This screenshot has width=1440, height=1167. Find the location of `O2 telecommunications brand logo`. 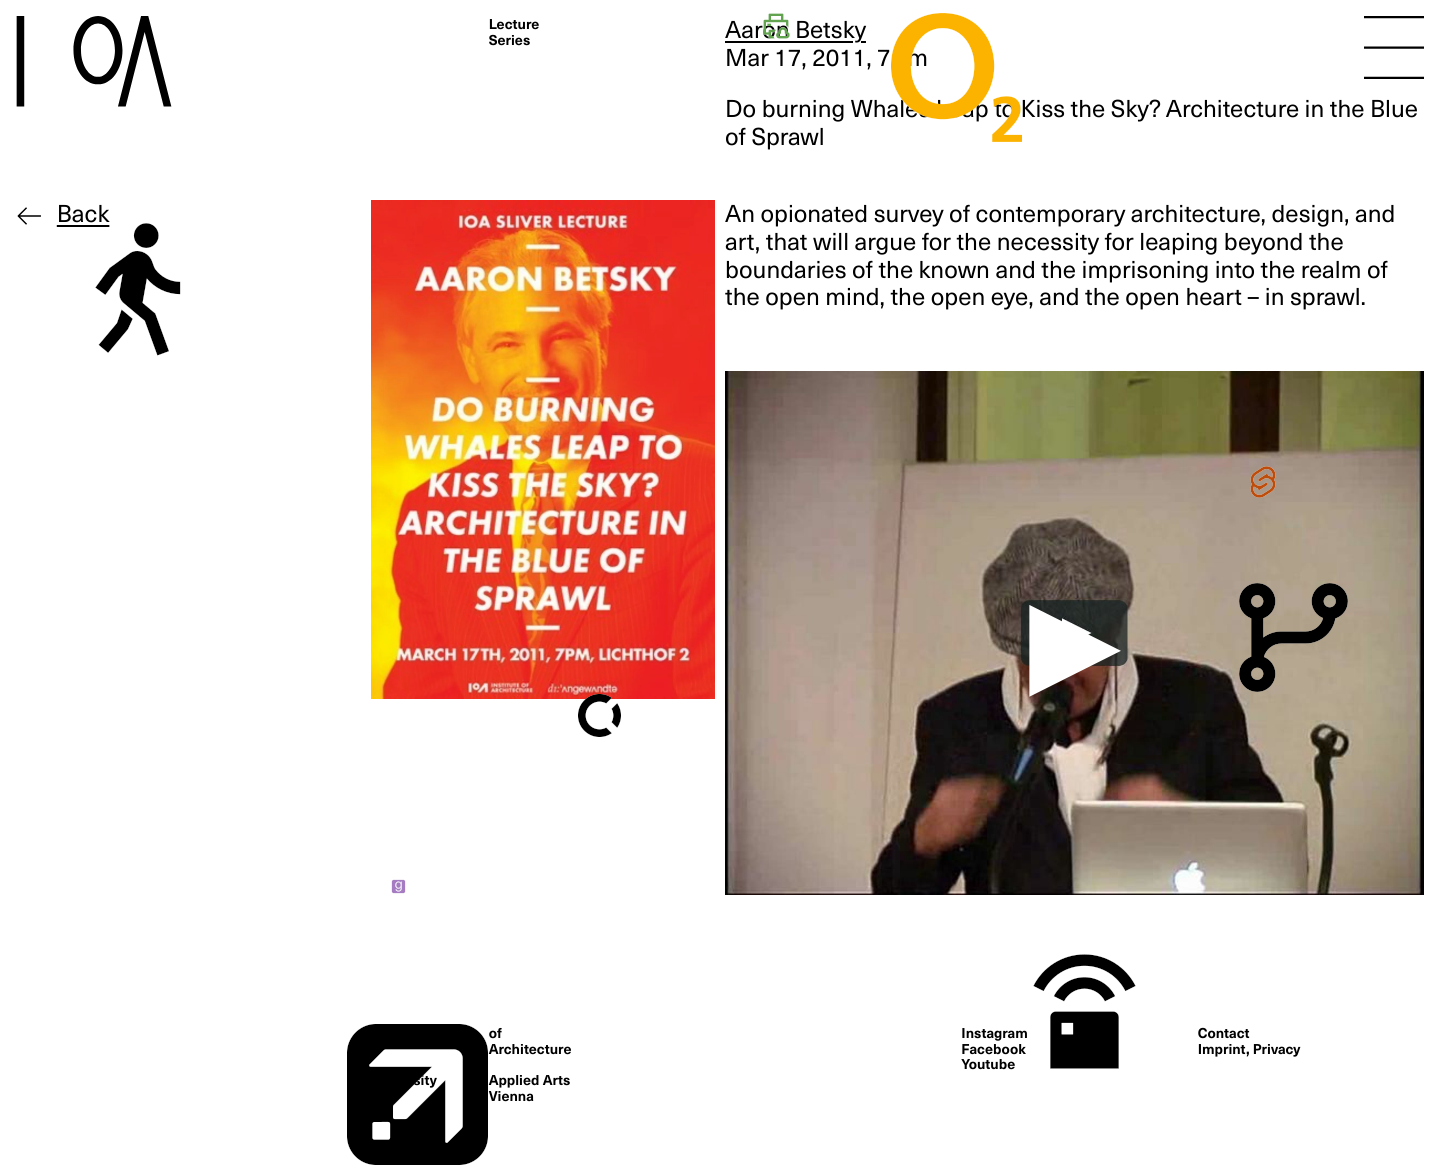

O2 telecommunications brand logo is located at coordinates (956, 77).